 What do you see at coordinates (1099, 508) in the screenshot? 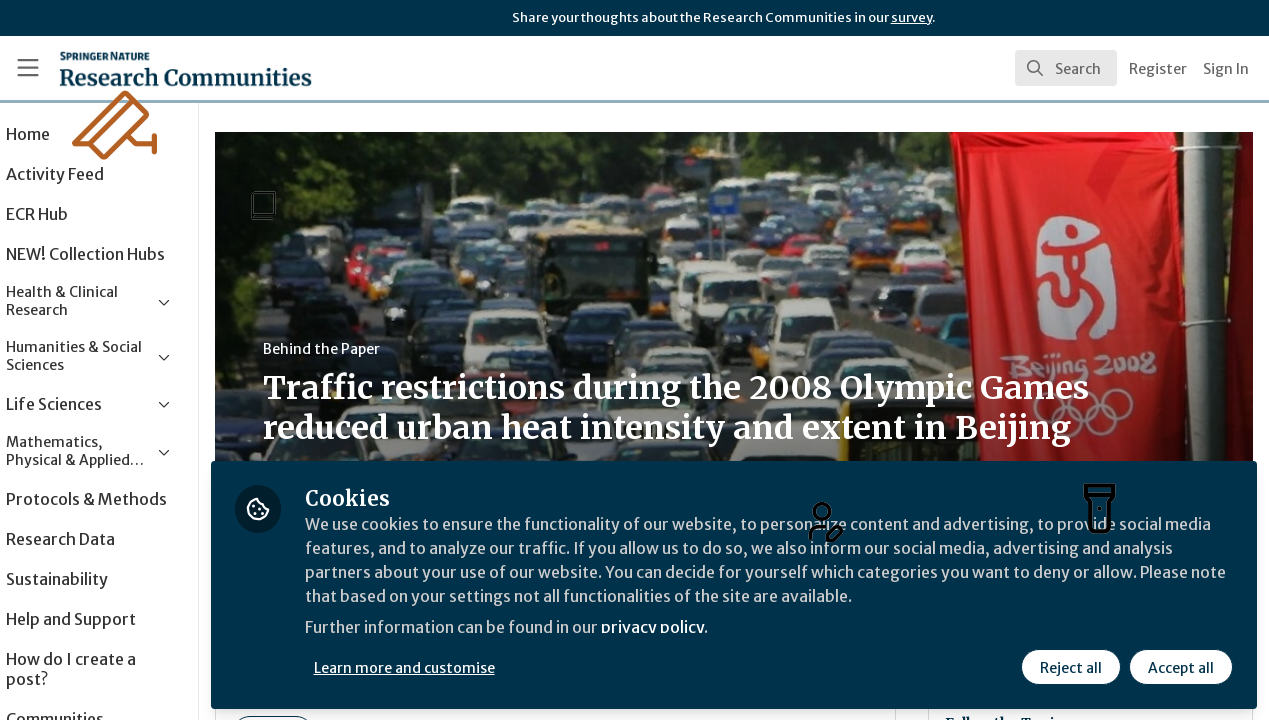
I see `turn on device flashlight` at bounding box center [1099, 508].